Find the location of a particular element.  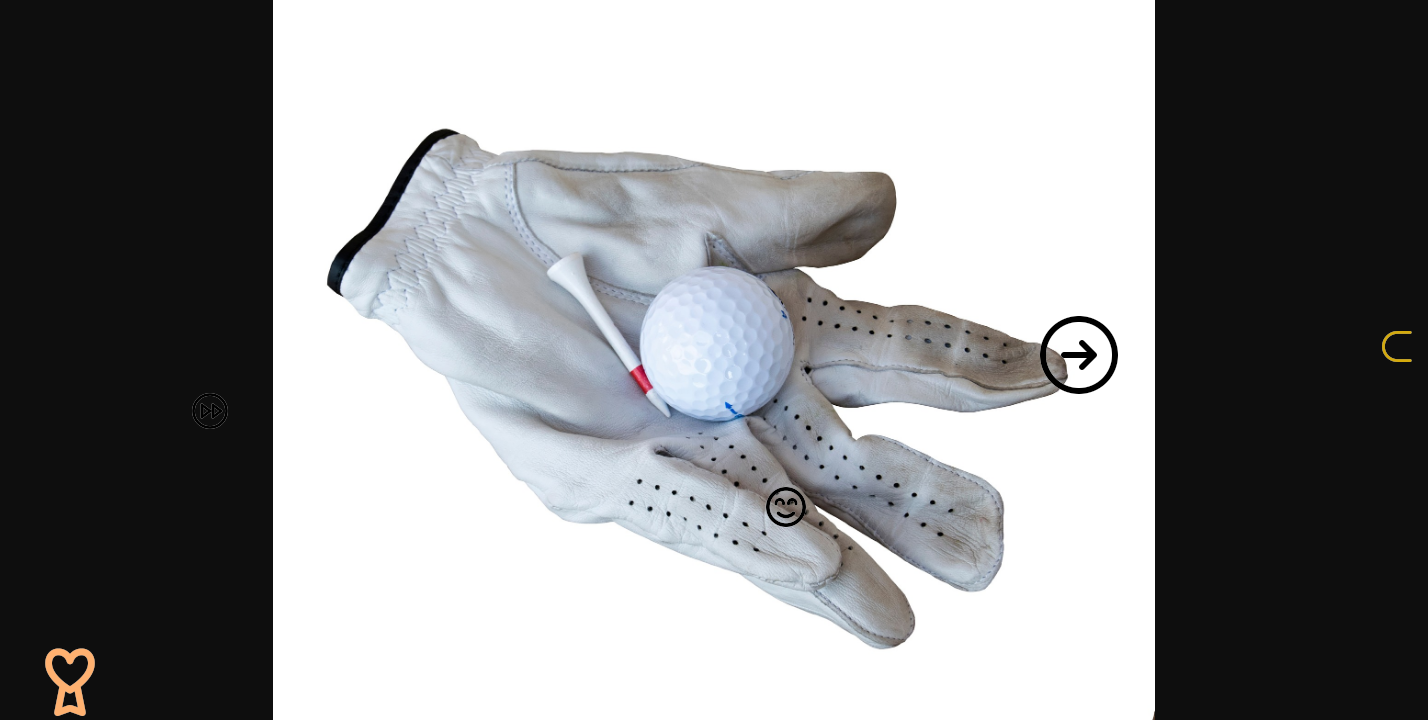

add a positive reaction or emoji is located at coordinates (786, 507).